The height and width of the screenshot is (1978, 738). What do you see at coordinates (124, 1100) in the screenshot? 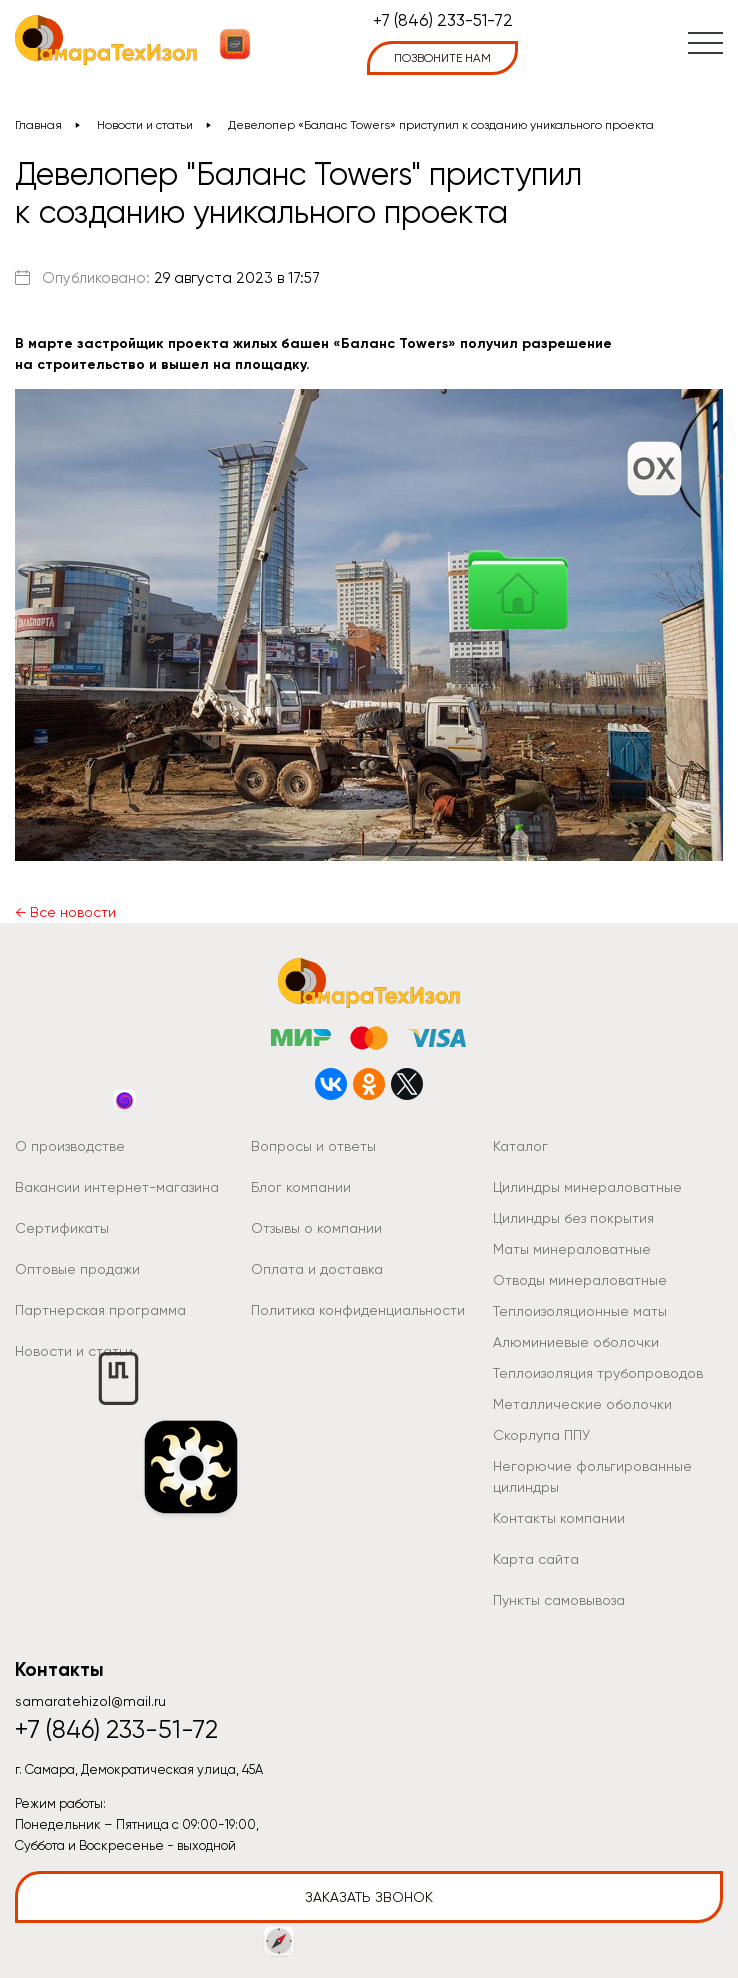
I see `open transporter app for uploading content to app store connect` at bounding box center [124, 1100].